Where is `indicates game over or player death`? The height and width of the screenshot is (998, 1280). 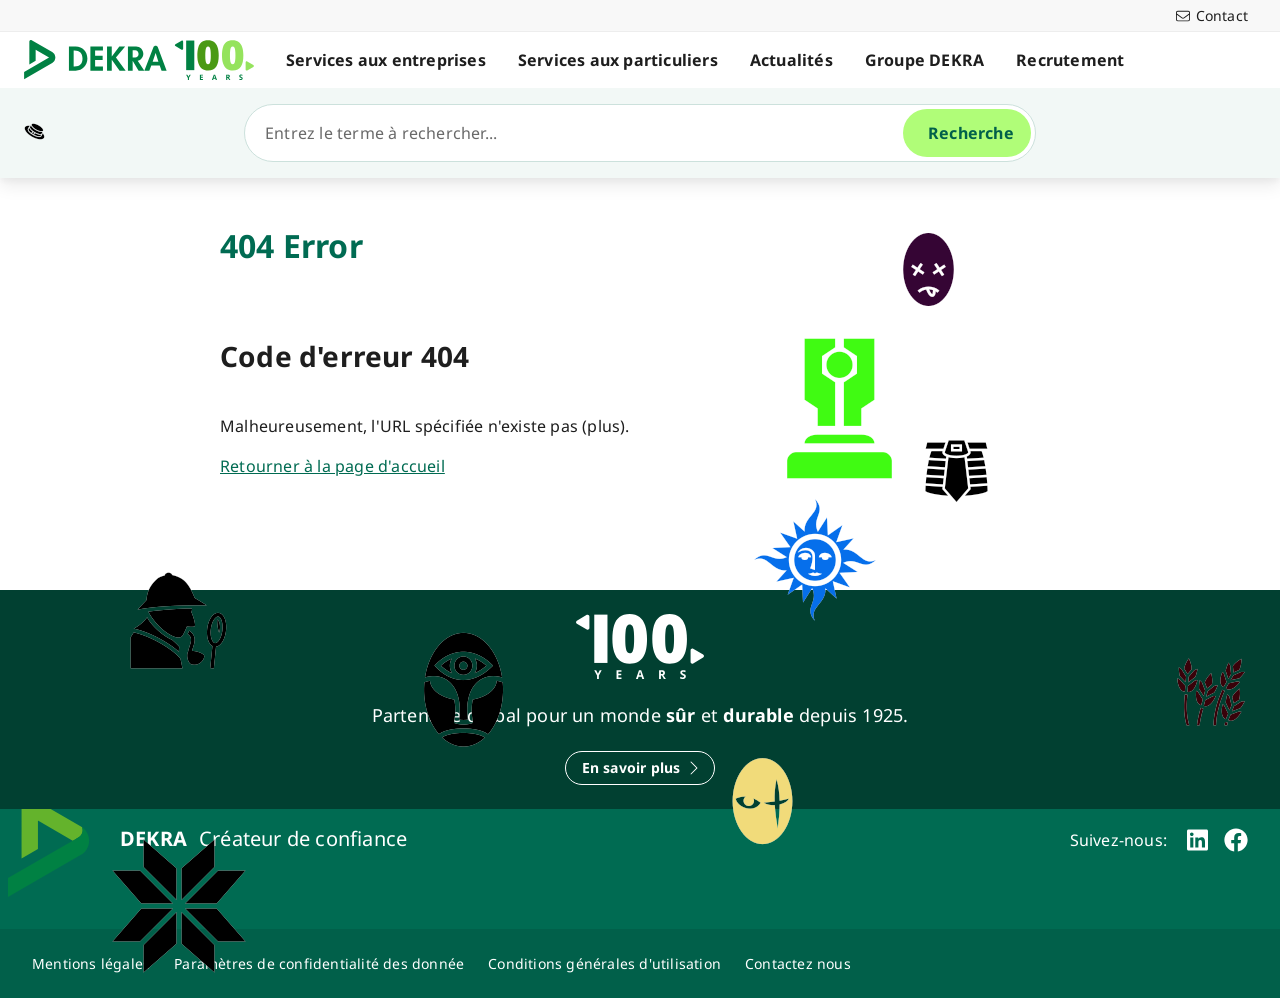
indicates game over or player death is located at coordinates (928, 269).